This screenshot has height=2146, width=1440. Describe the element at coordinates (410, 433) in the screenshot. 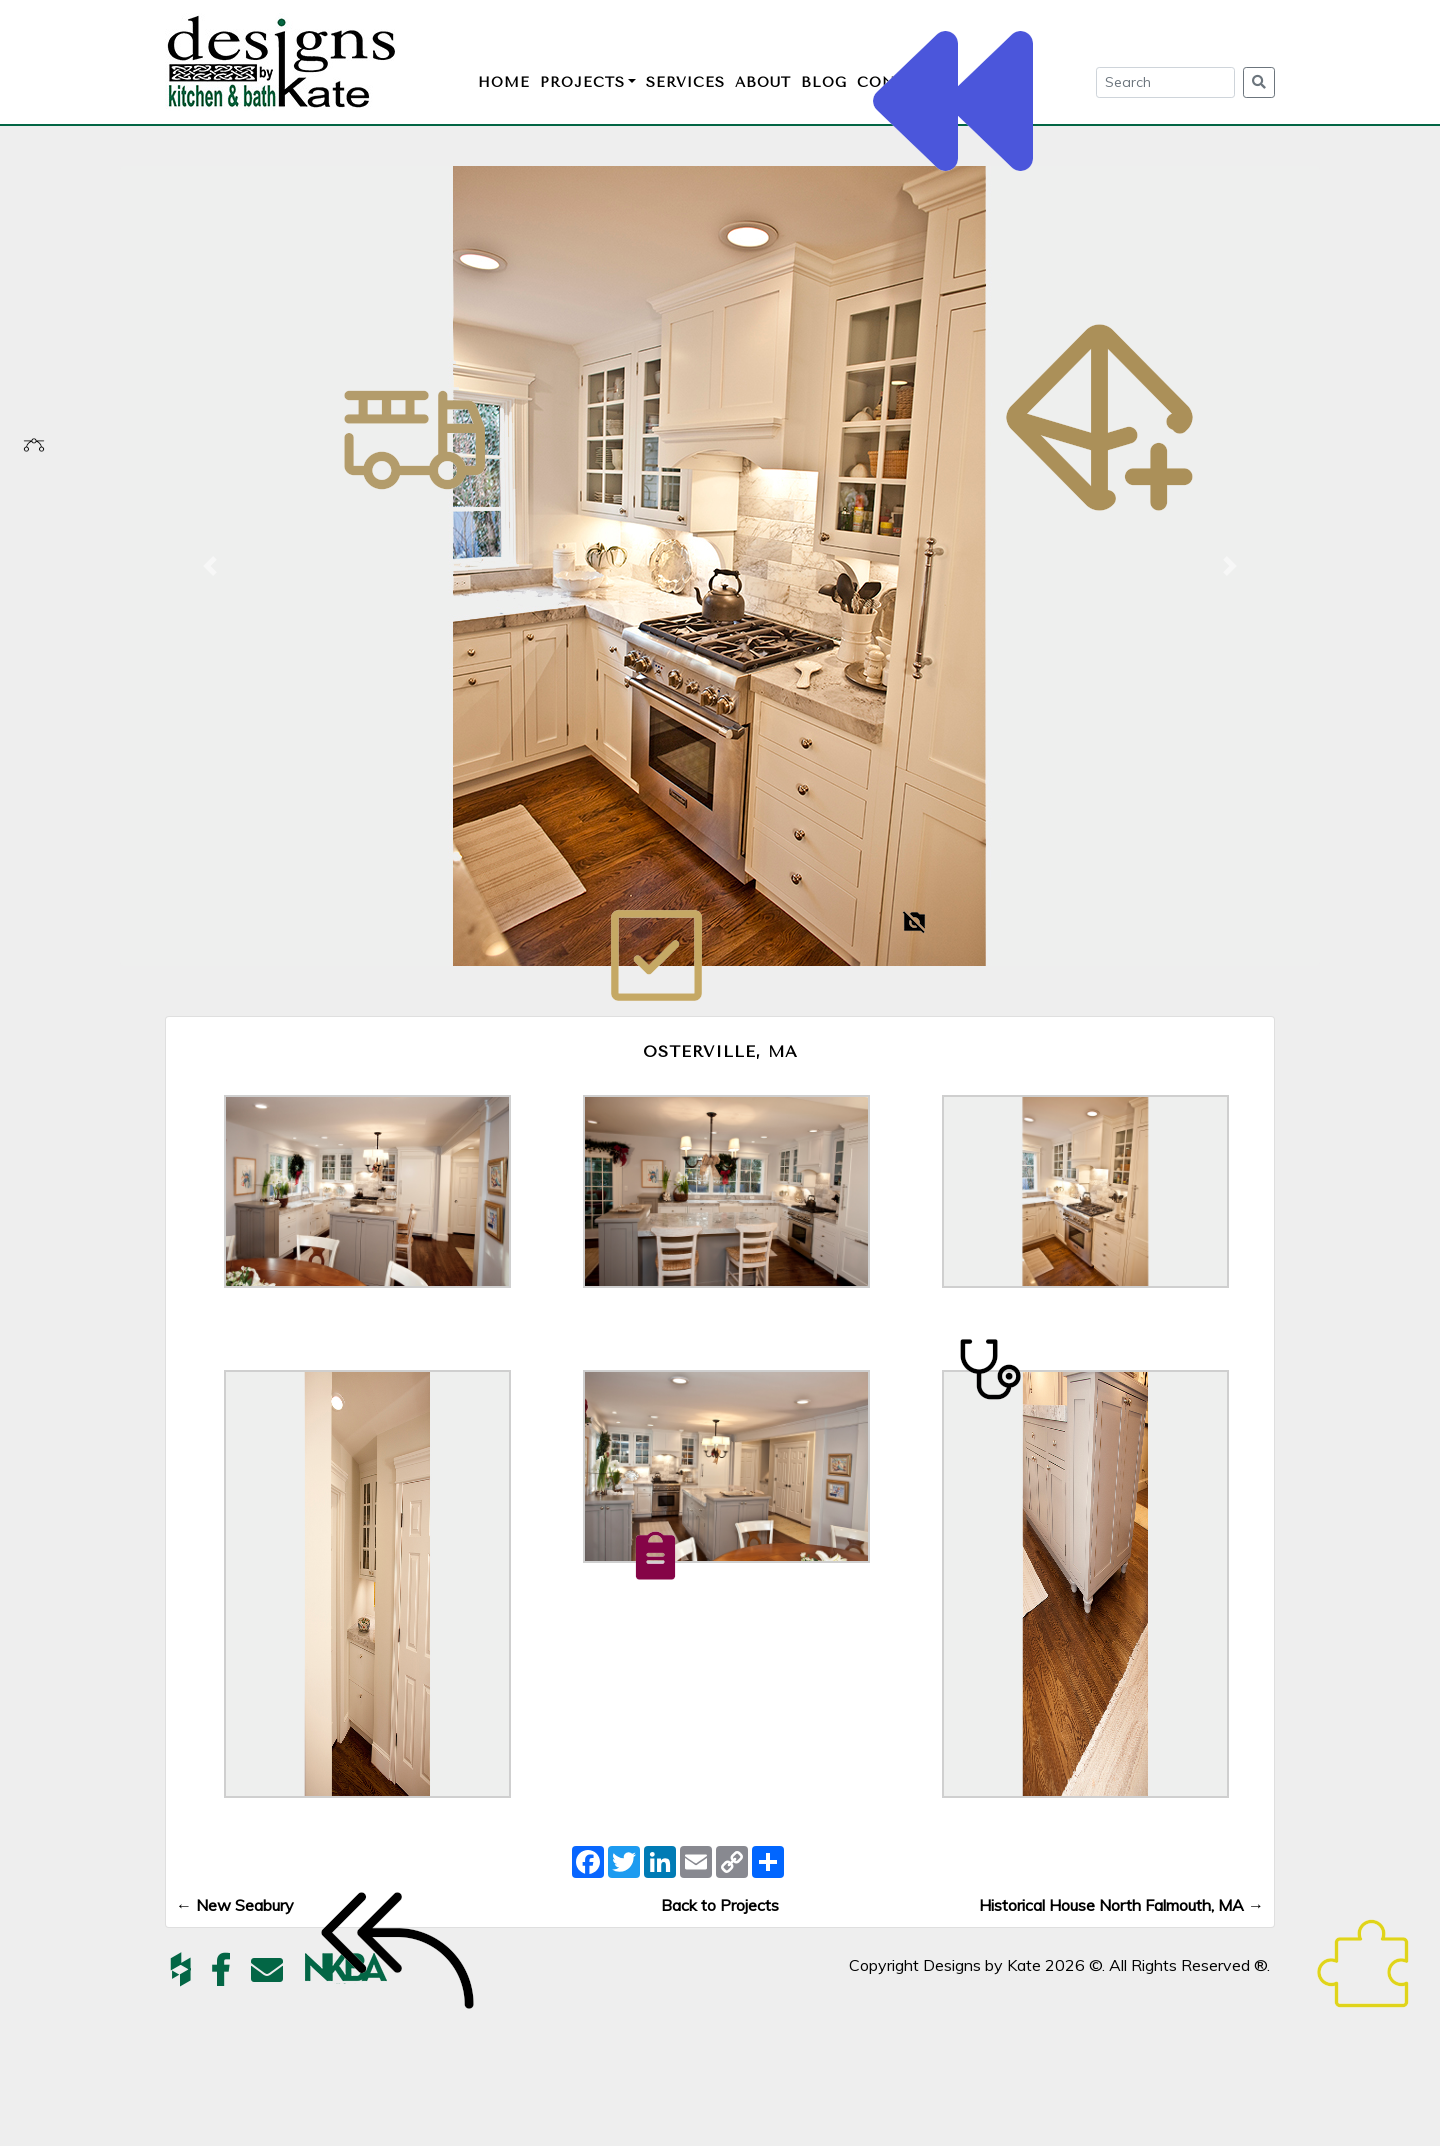

I see `emergency services or fire department contact` at that location.